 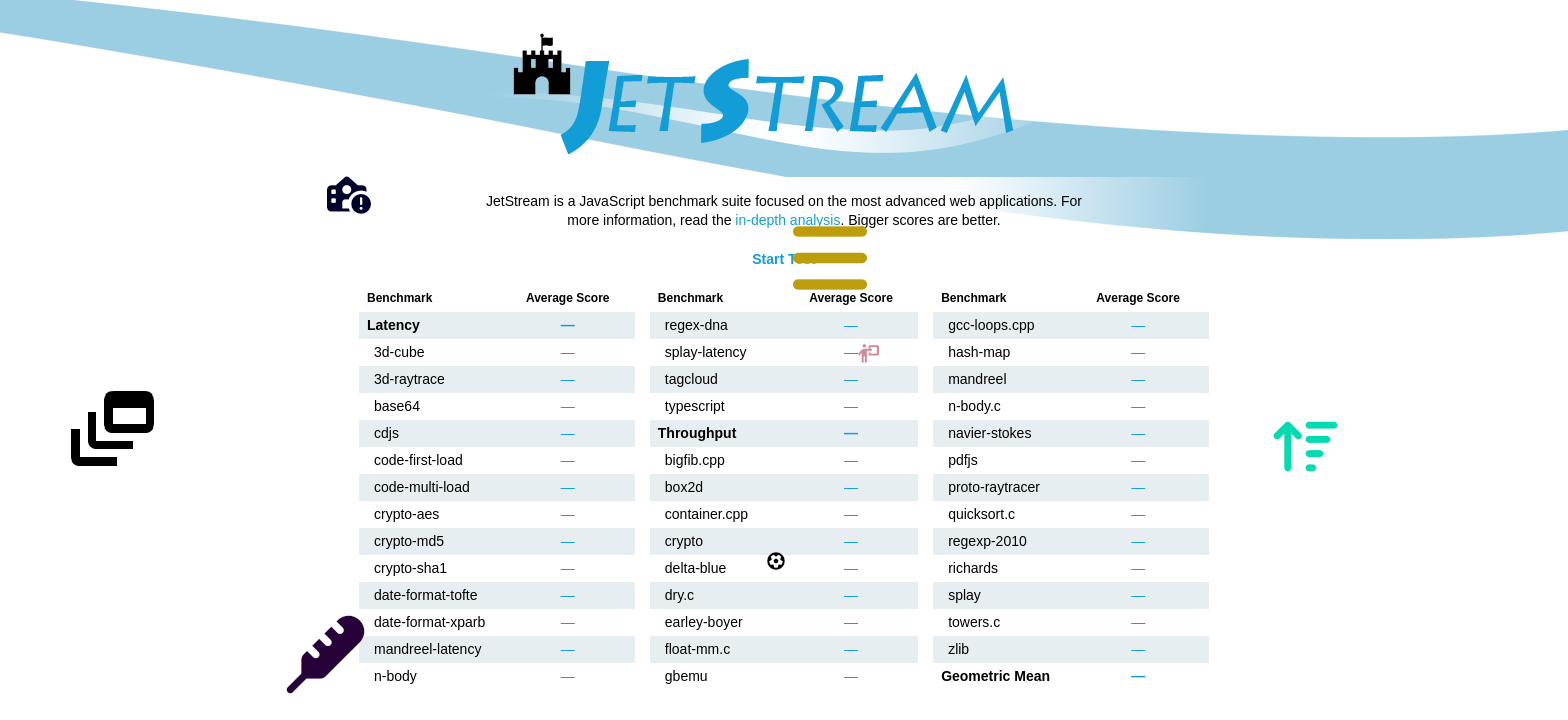 I want to click on access presentation or teaching mode, so click(x=868, y=353).